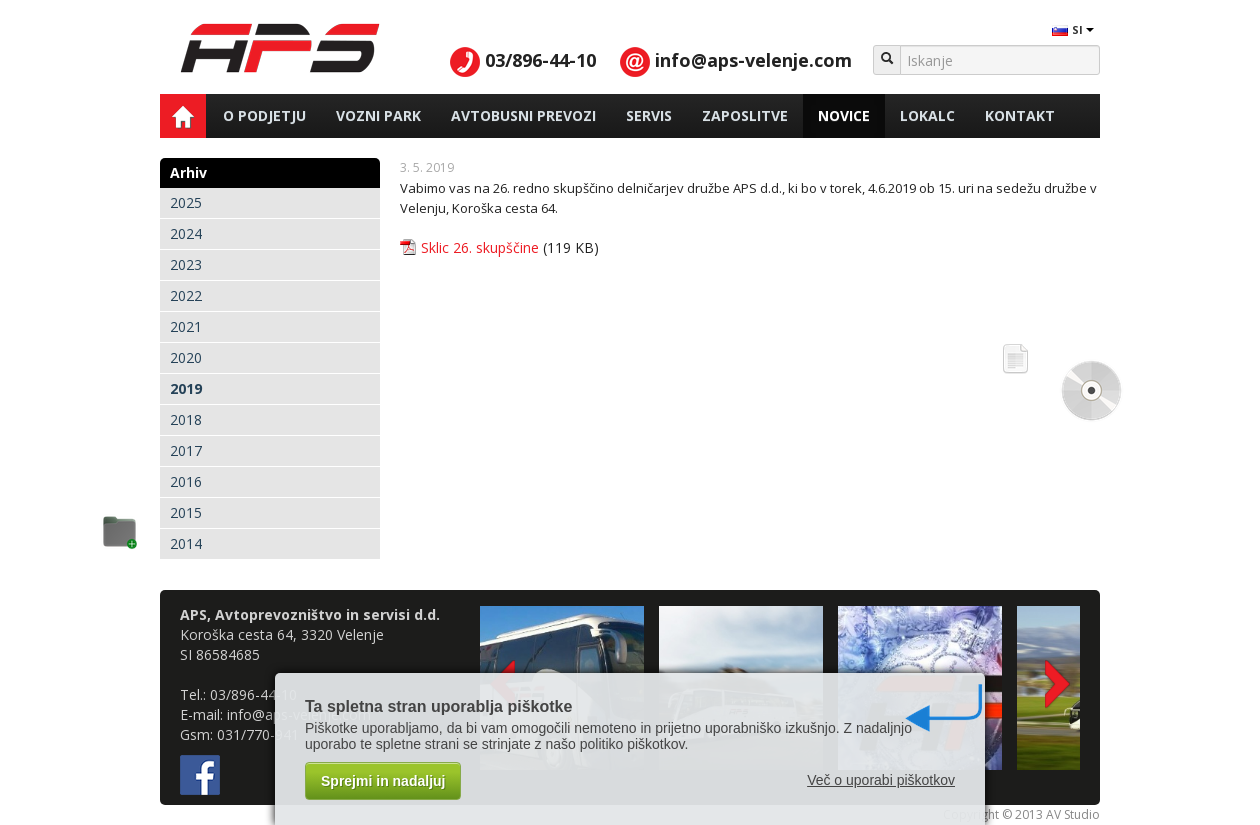 Image resolution: width=1260 pixels, height=825 pixels. I want to click on reply to the sender of this email, so click(942, 707).